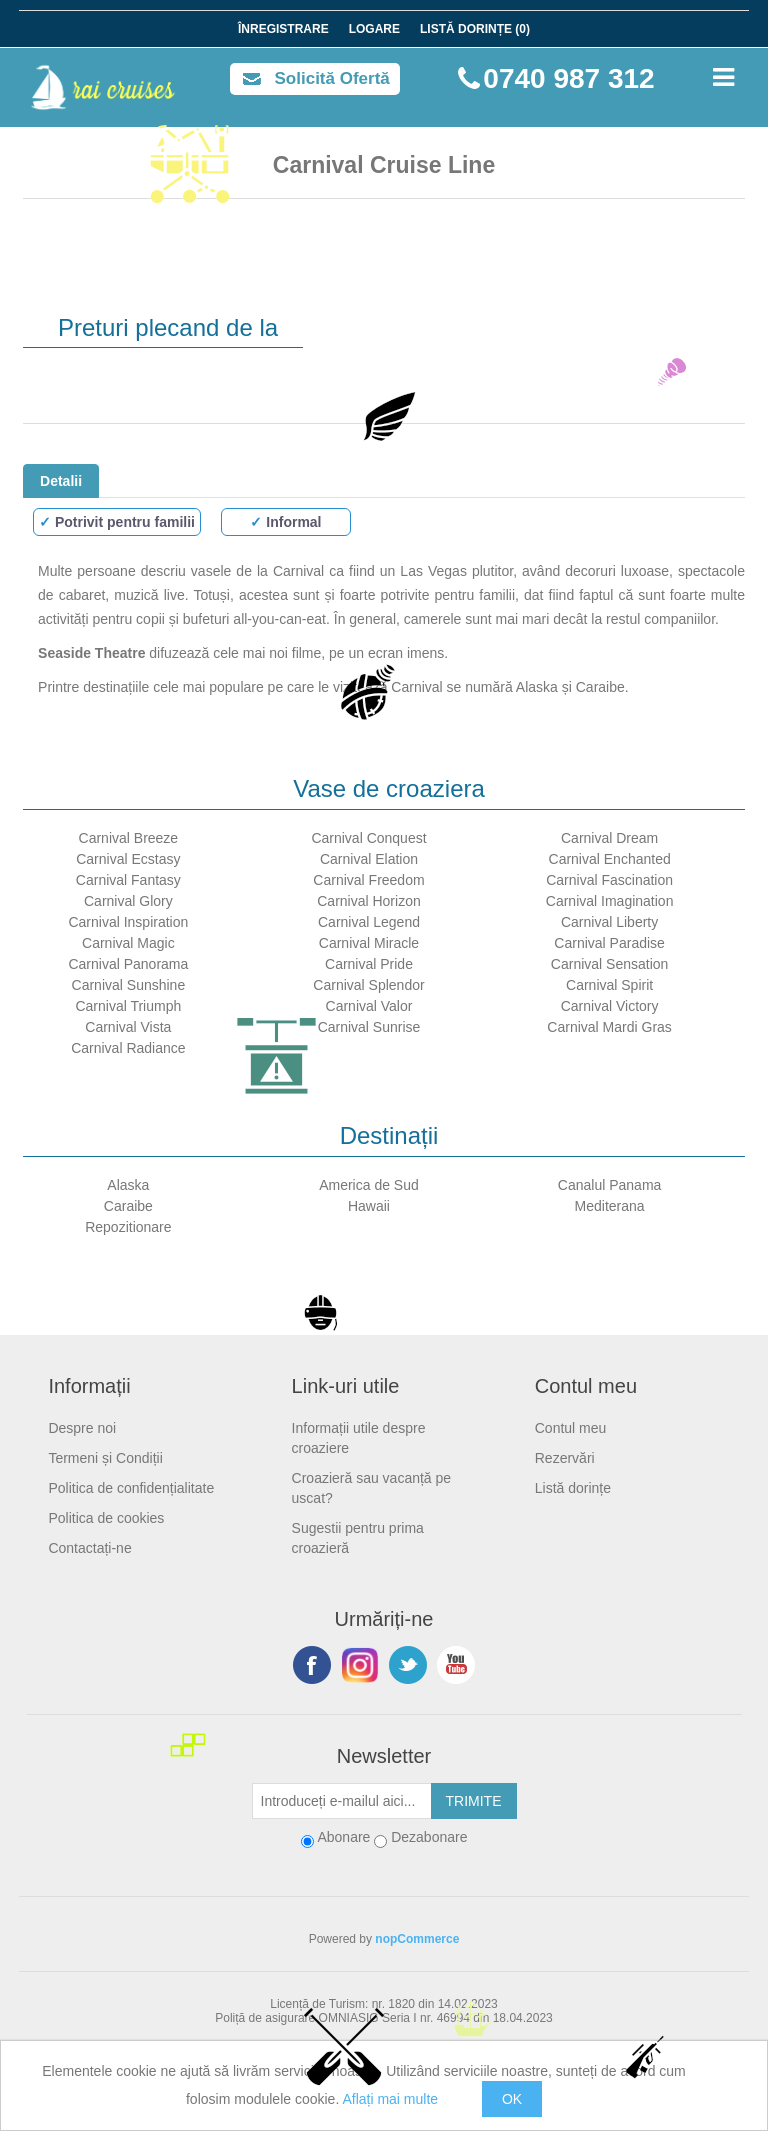 This screenshot has width=768, height=2131. What do you see at coordinates (472, 2019) in the screenshot?
I see `access naval or ship-related game content` at bounding box center [472, 2019].